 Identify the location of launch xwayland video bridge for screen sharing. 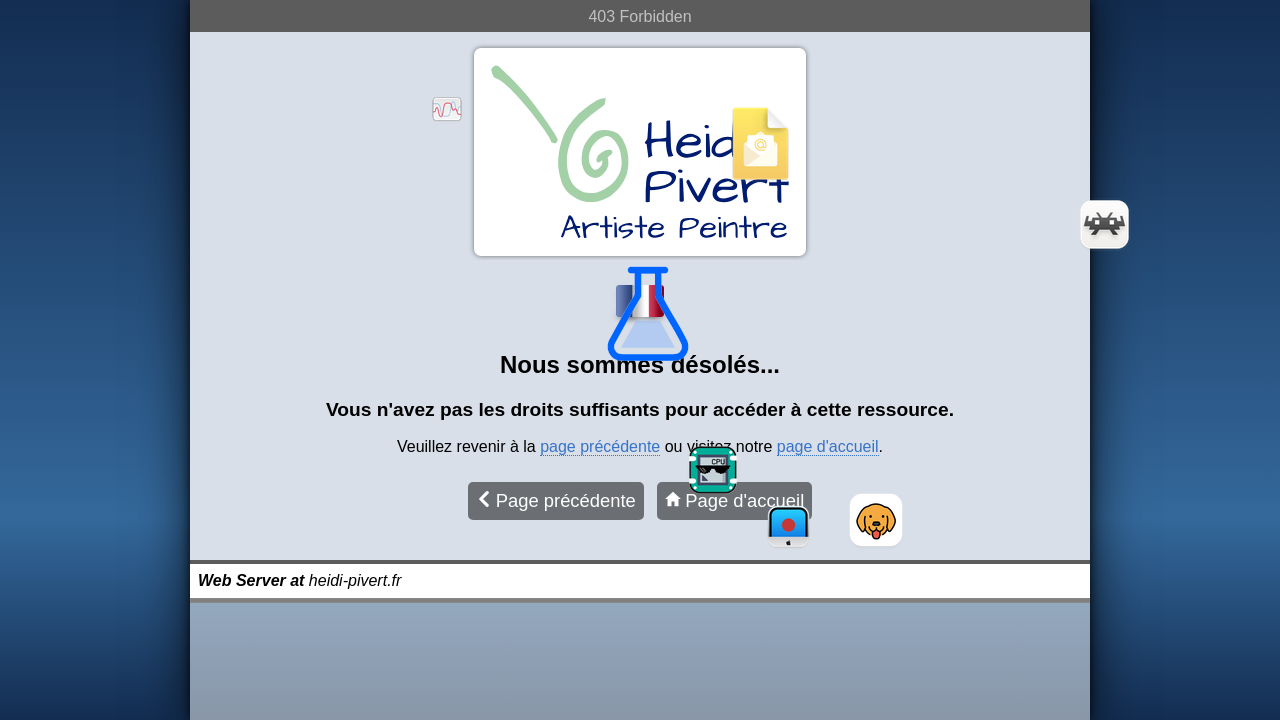
(788, 526).